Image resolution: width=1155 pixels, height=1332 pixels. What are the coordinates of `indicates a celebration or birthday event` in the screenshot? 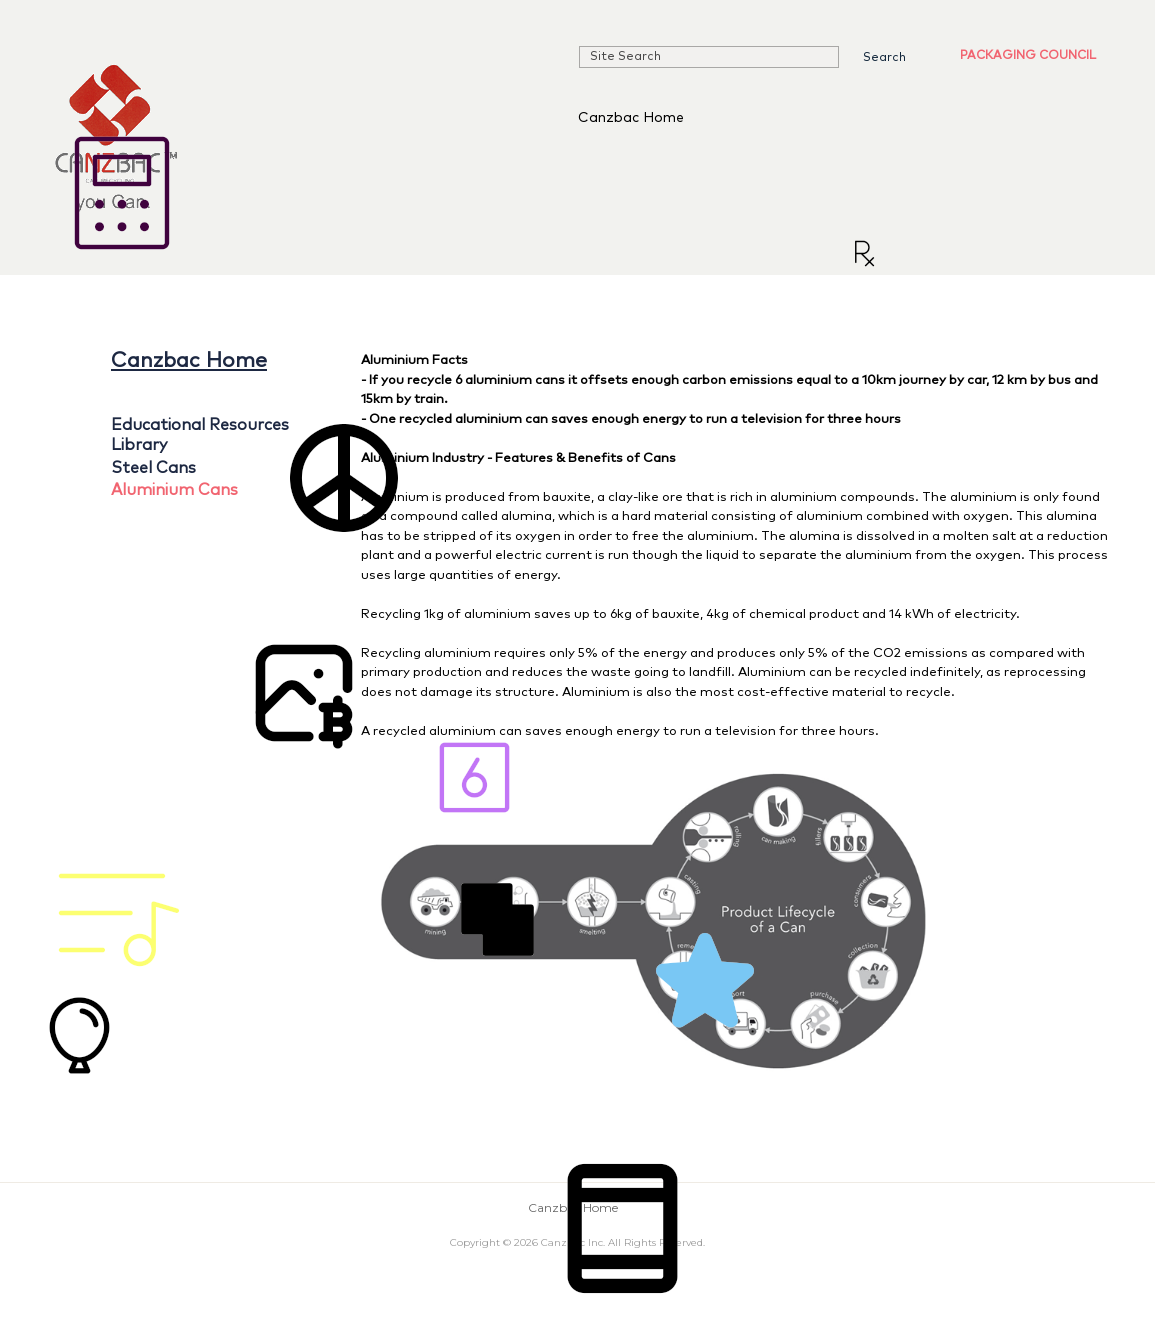 It's located at (79, 1035).